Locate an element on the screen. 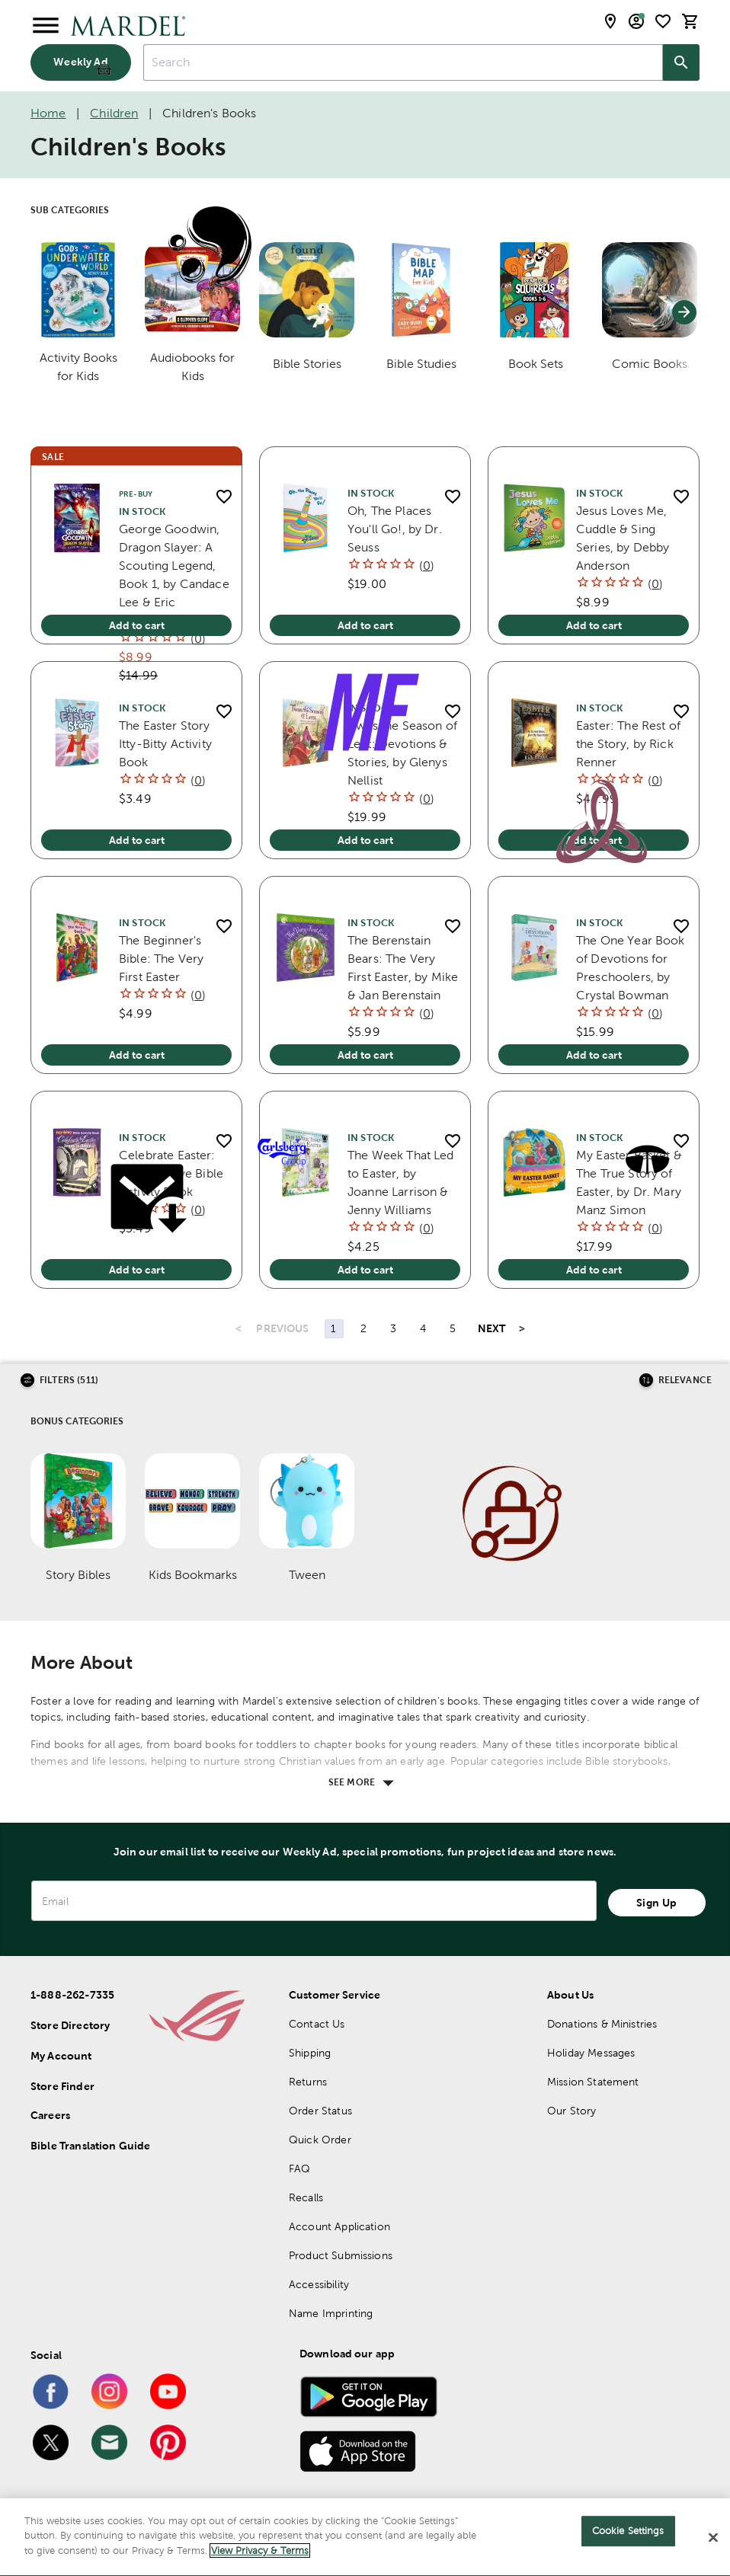 This screenshot has height=2576, width=730. caddy web server logo is located at coordinates (512, 1513).